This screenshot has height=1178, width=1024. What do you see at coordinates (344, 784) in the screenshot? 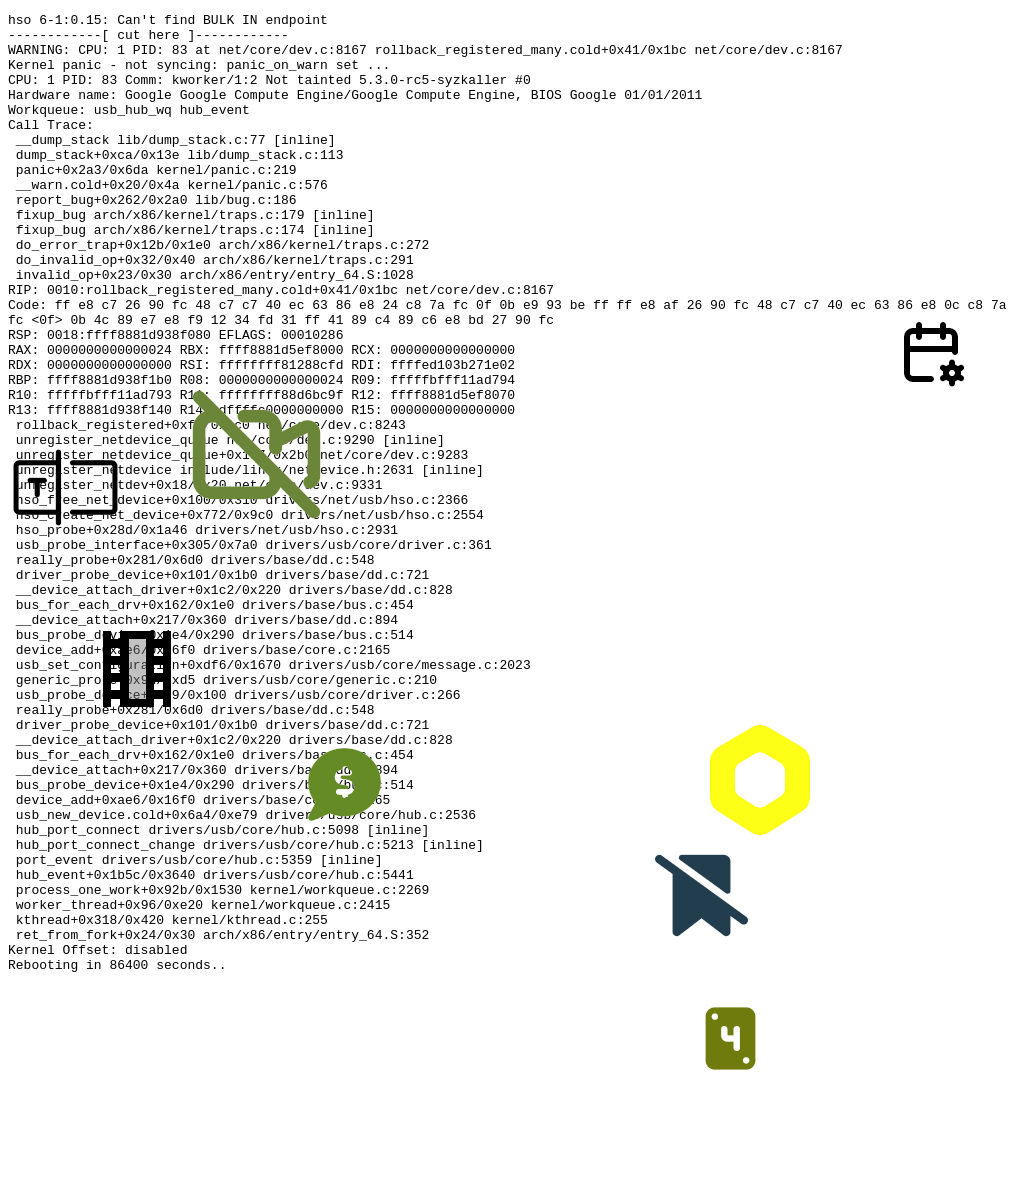
I see `view payment or billing messages` at bounding box center [344, 784].